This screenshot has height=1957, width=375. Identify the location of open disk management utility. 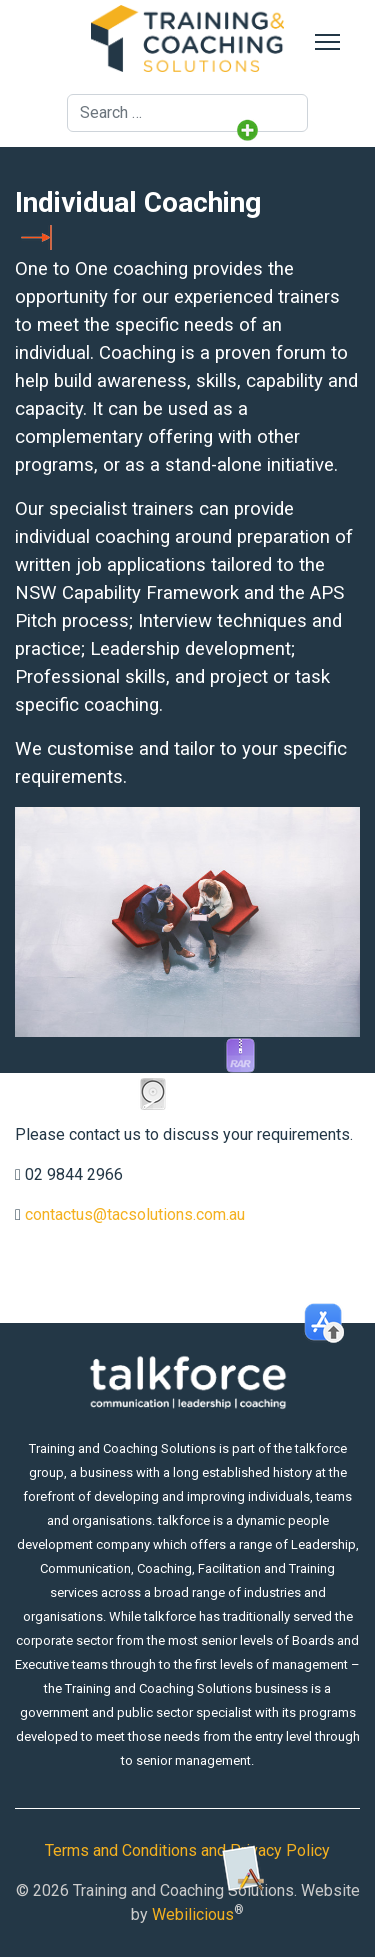
(153, 1094).